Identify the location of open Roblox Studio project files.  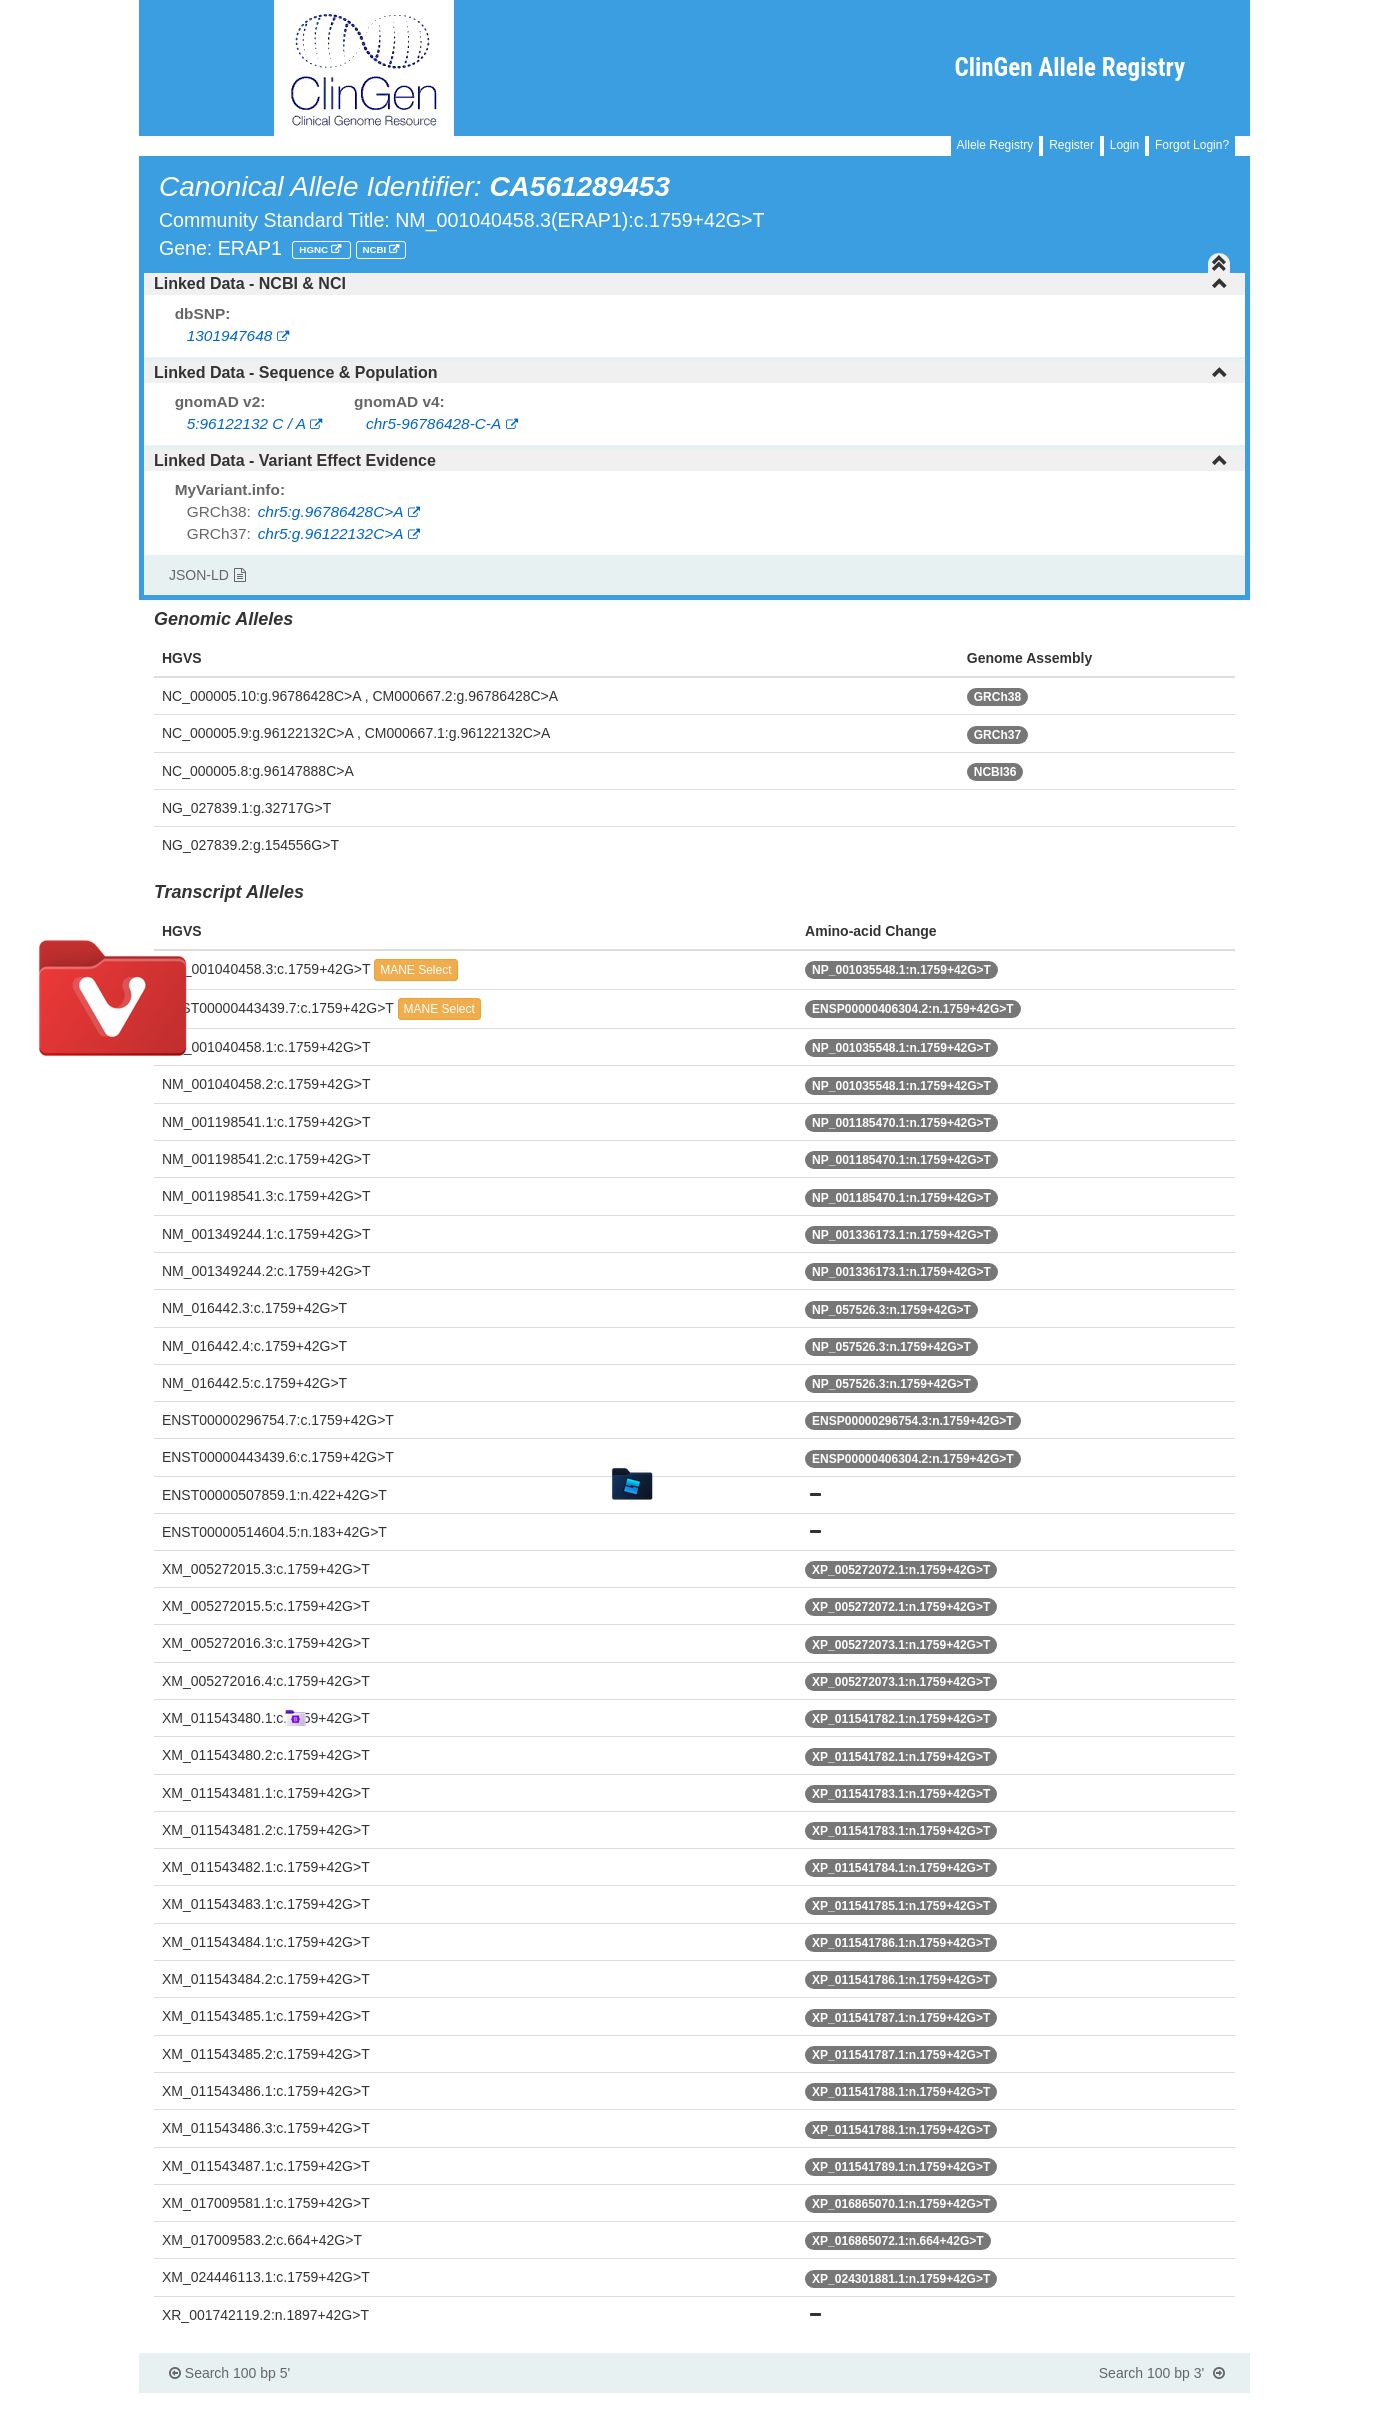
(632, 1485).